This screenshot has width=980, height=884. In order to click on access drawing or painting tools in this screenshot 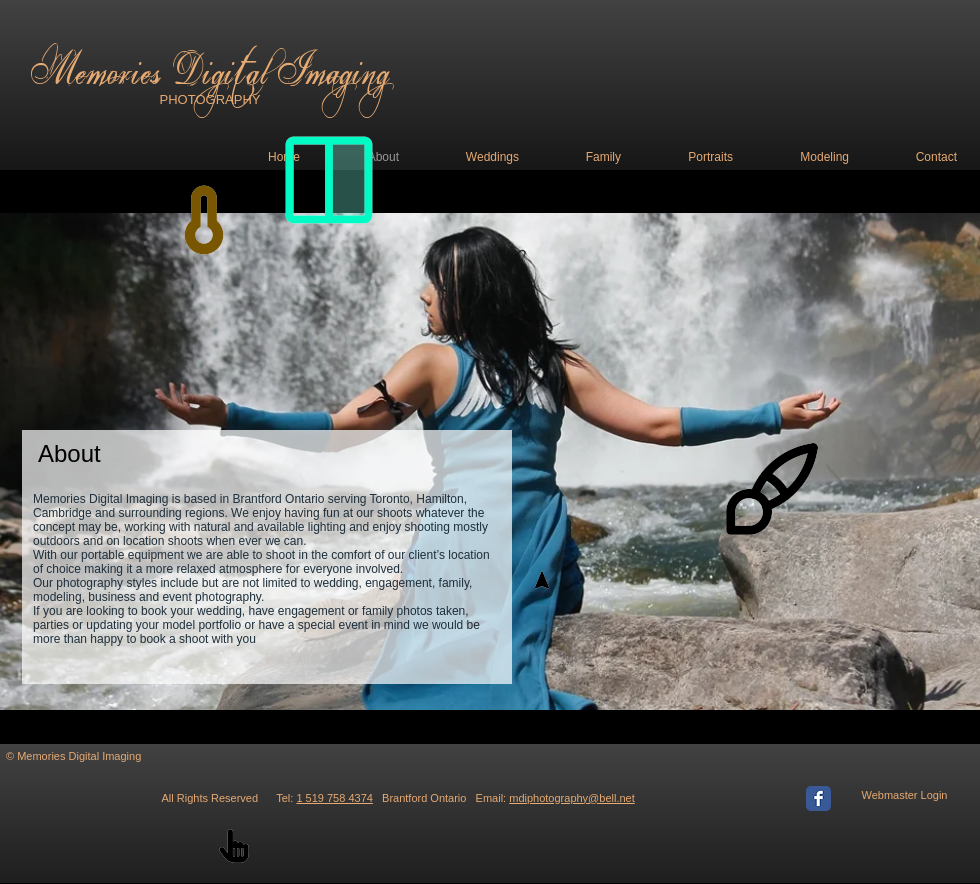, I will do `click(772, 489)`.